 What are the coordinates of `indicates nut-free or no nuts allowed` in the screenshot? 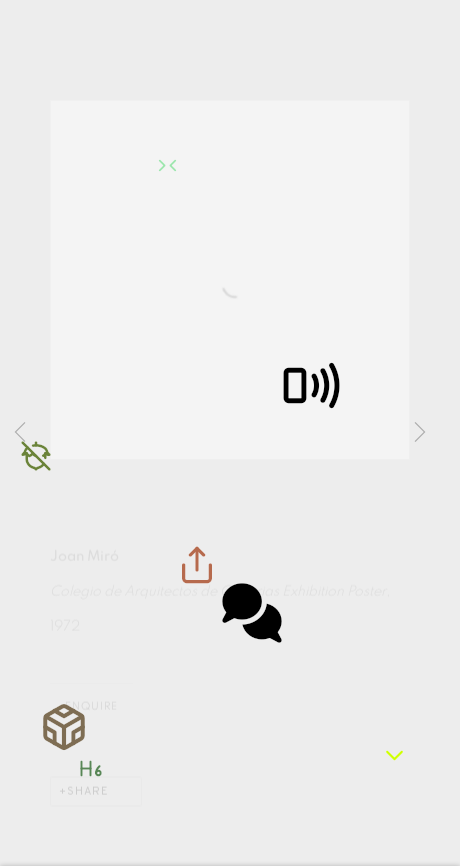 It's located at (36, 456).